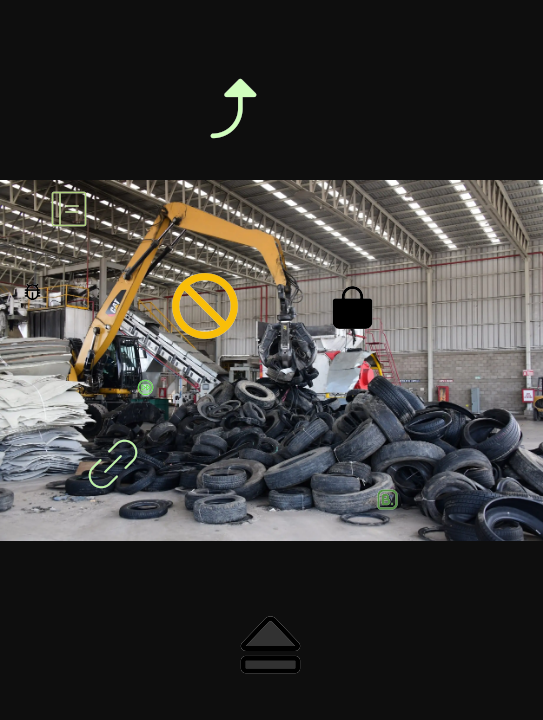 The image size is (543, 720). Describe the element at coordinates (69, 209) in the screenshot. I see `open notebook or notes app` at that location.